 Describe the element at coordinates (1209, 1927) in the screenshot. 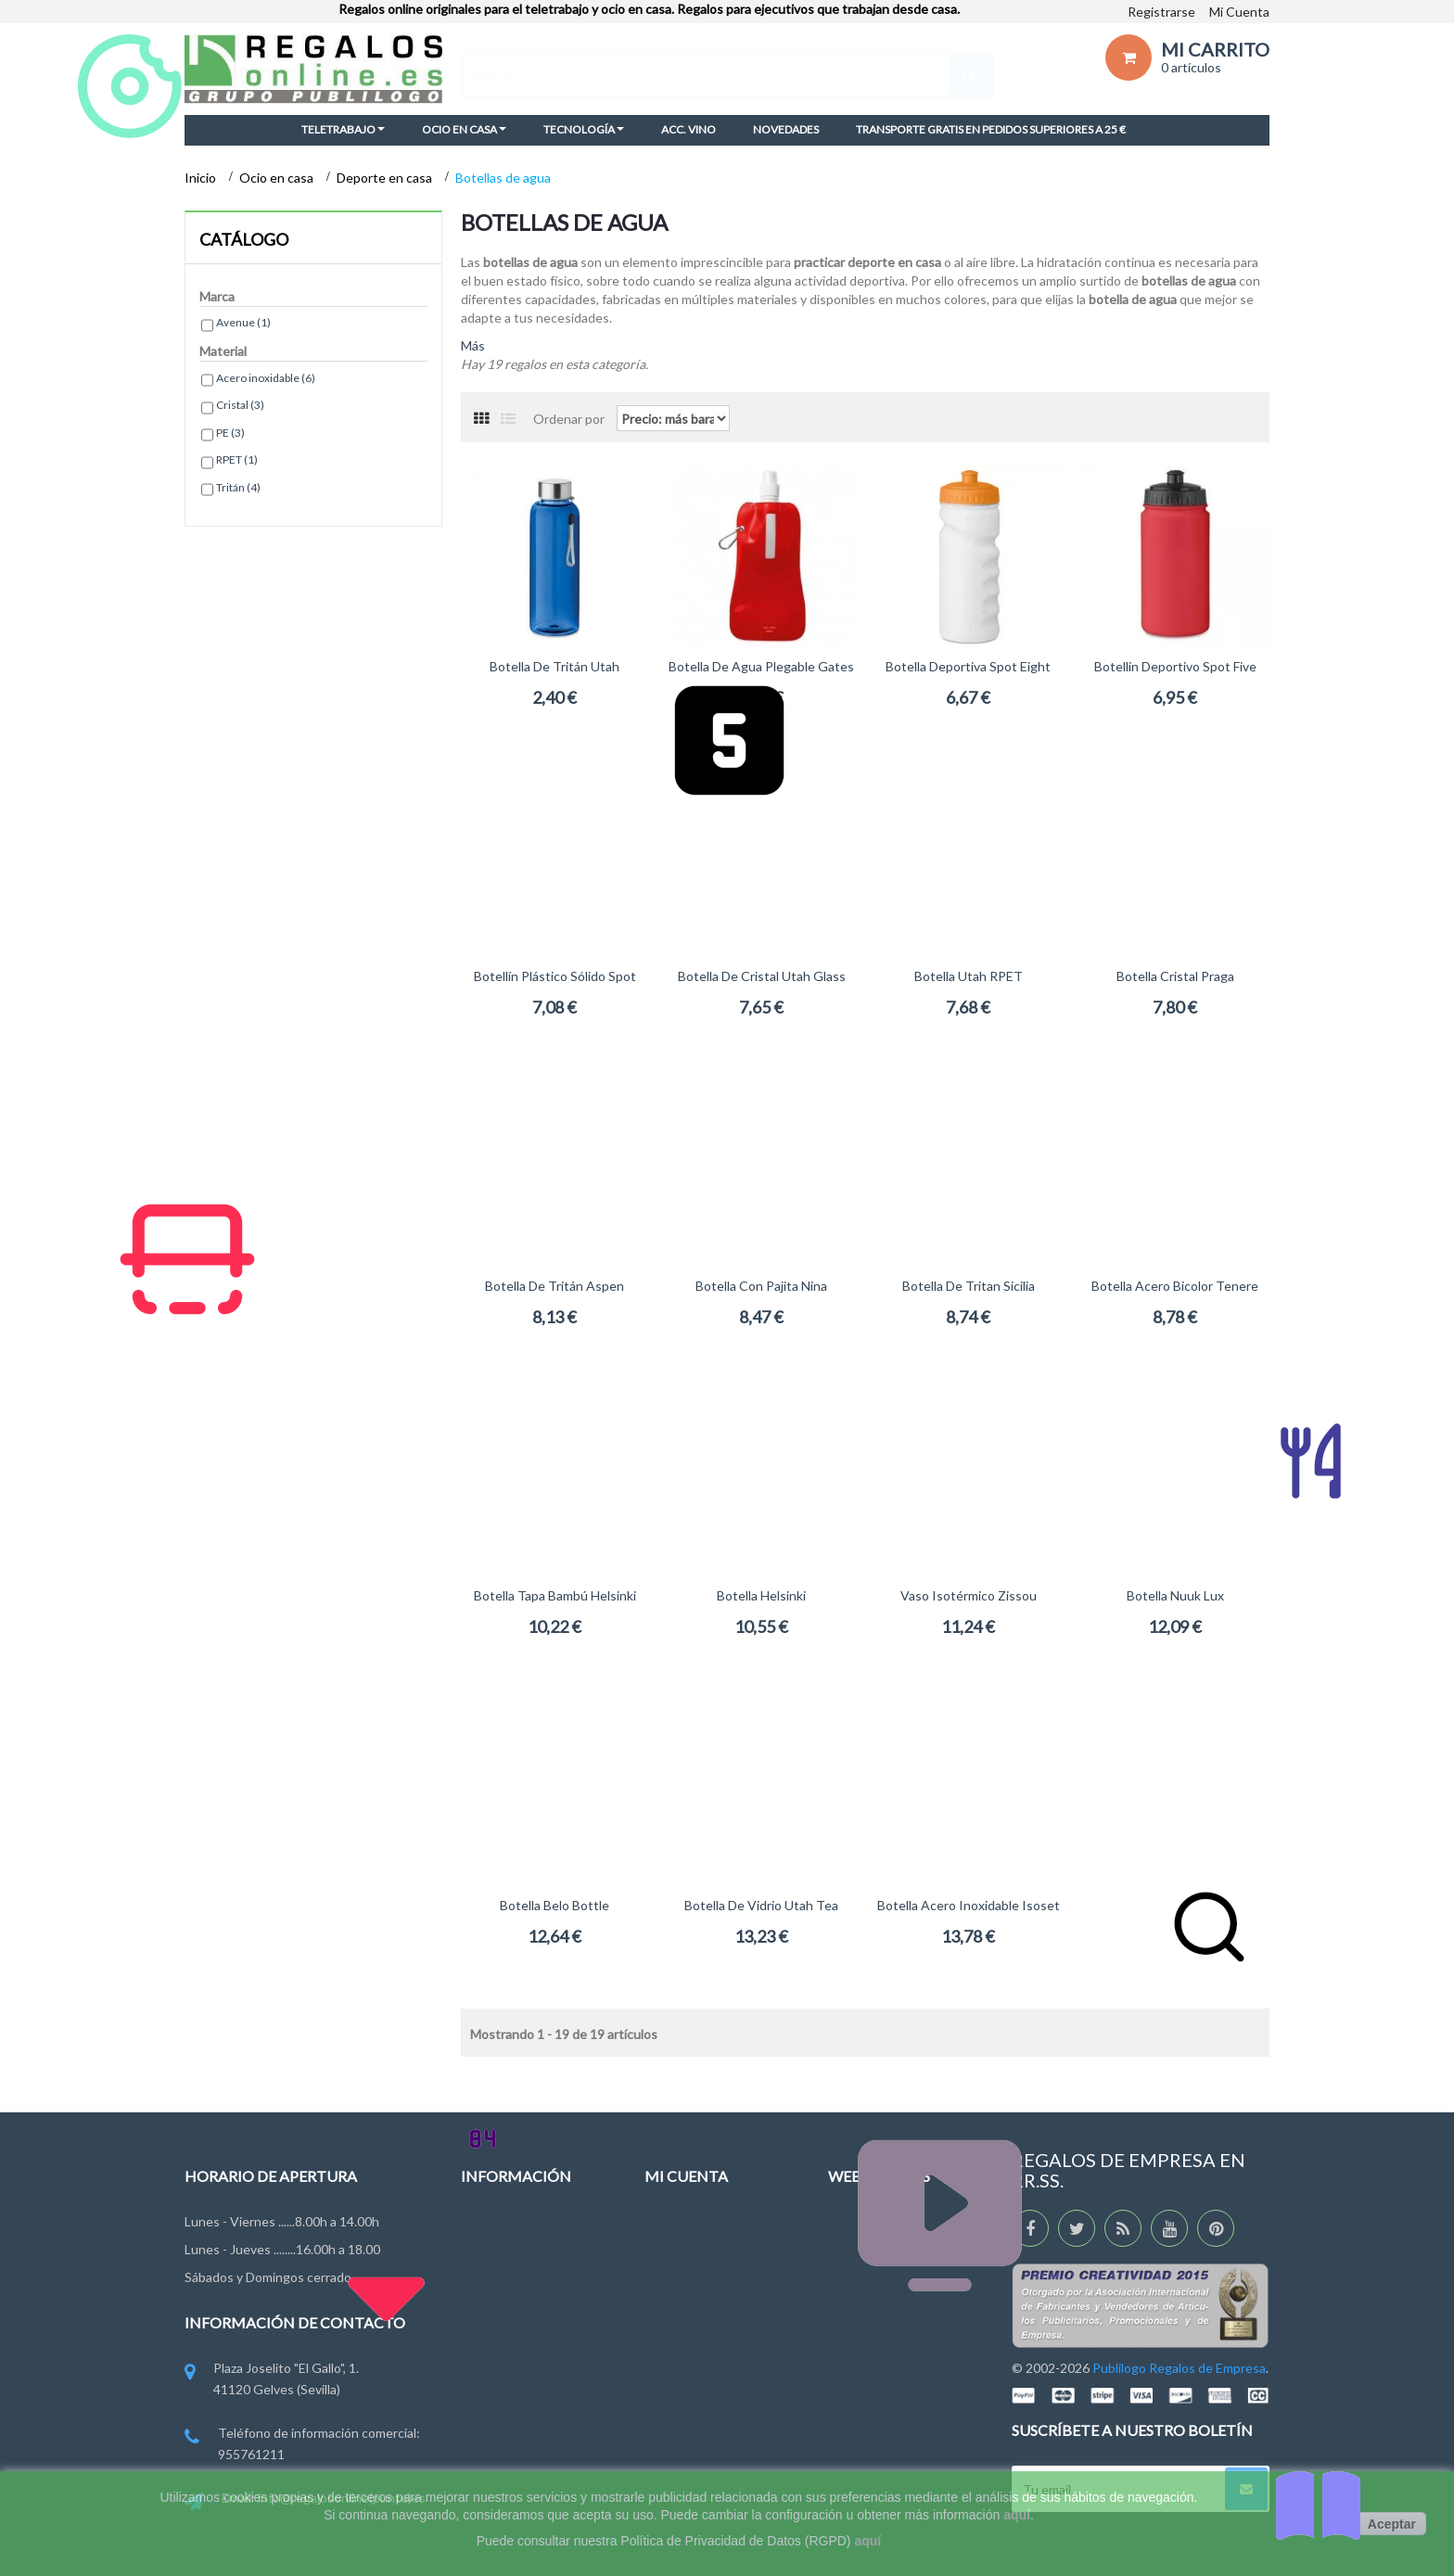

I see `search for content or items` at that location.